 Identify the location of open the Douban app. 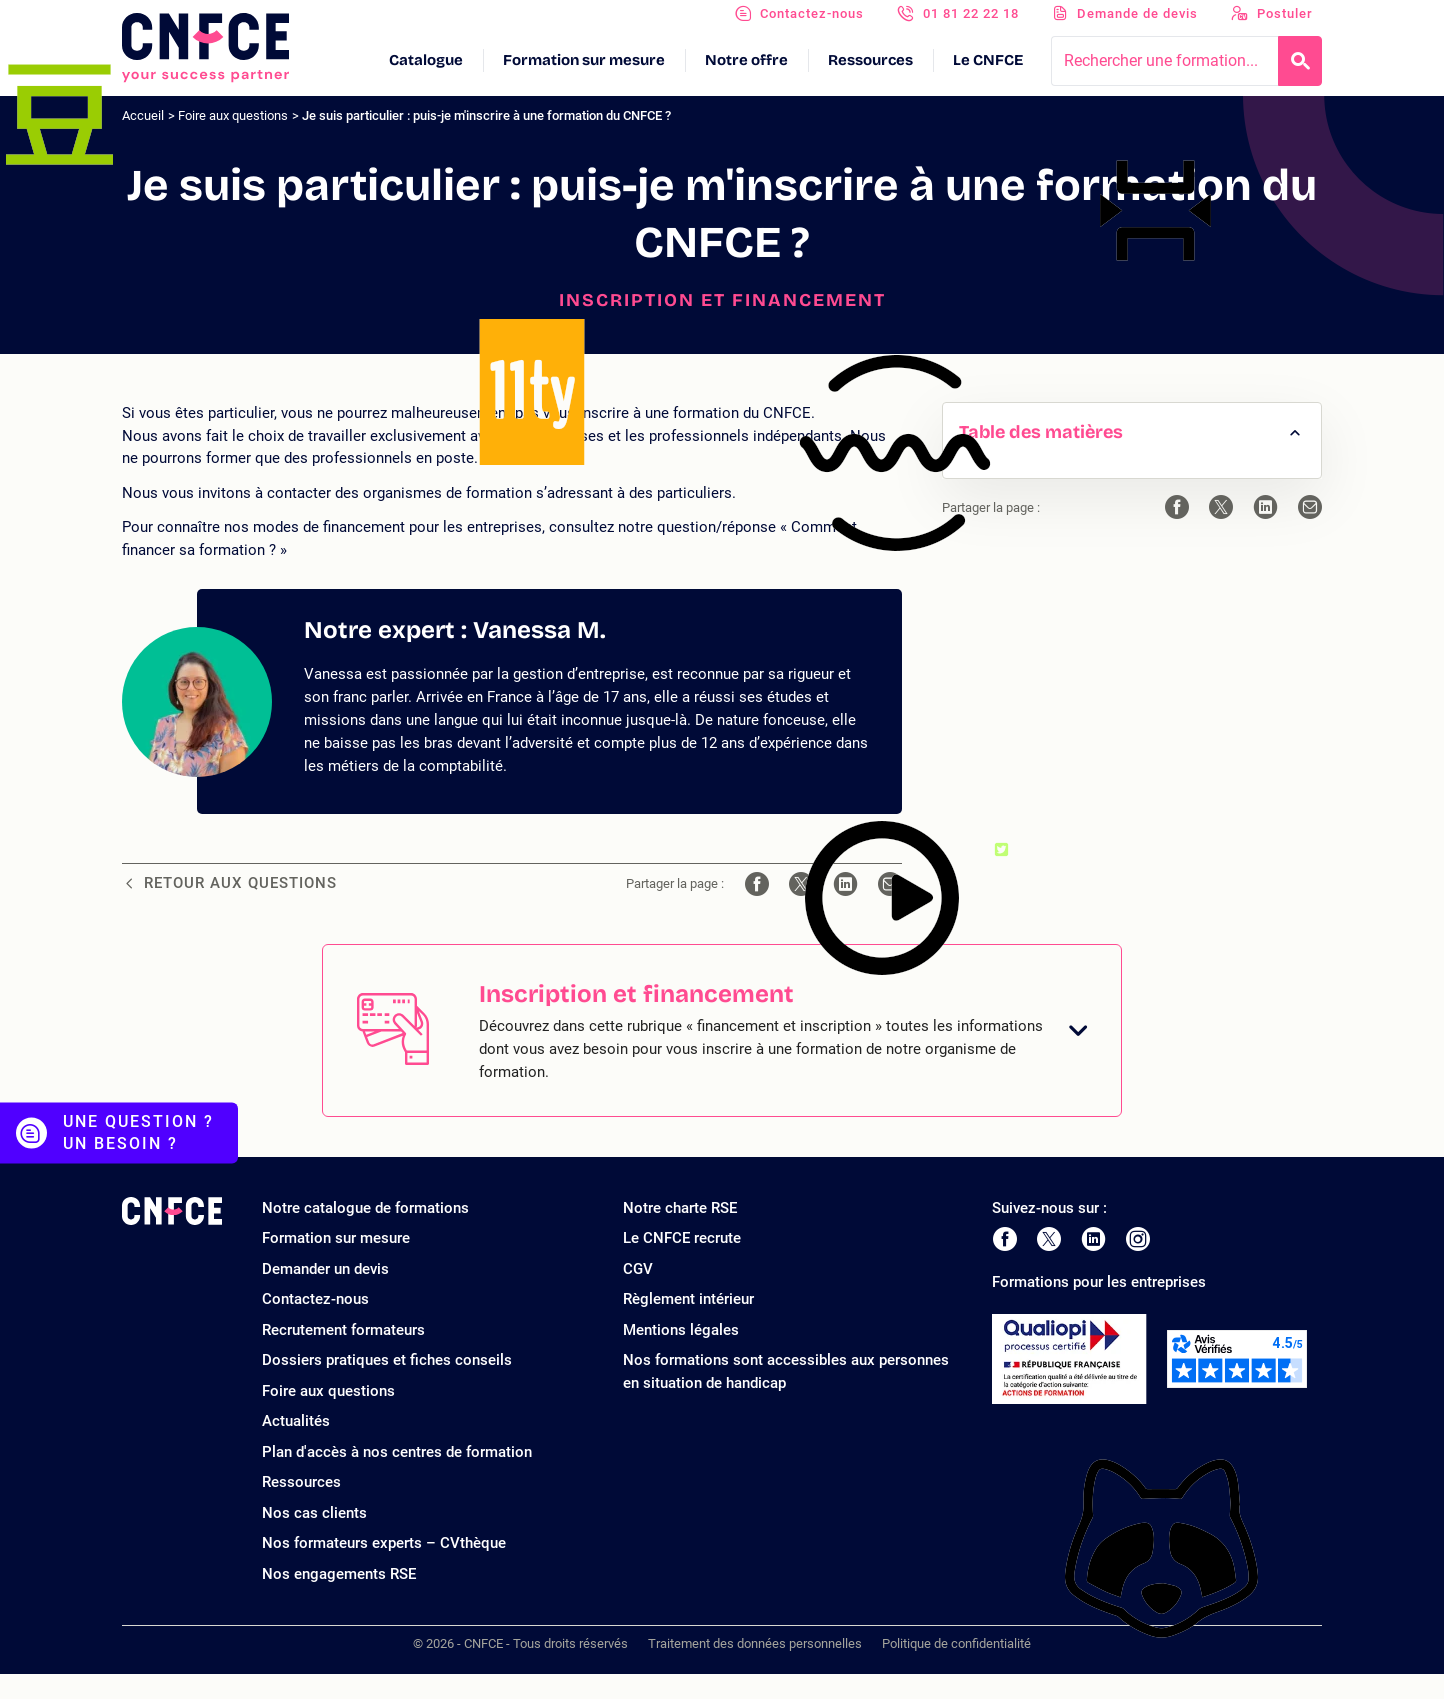
(59, 114).